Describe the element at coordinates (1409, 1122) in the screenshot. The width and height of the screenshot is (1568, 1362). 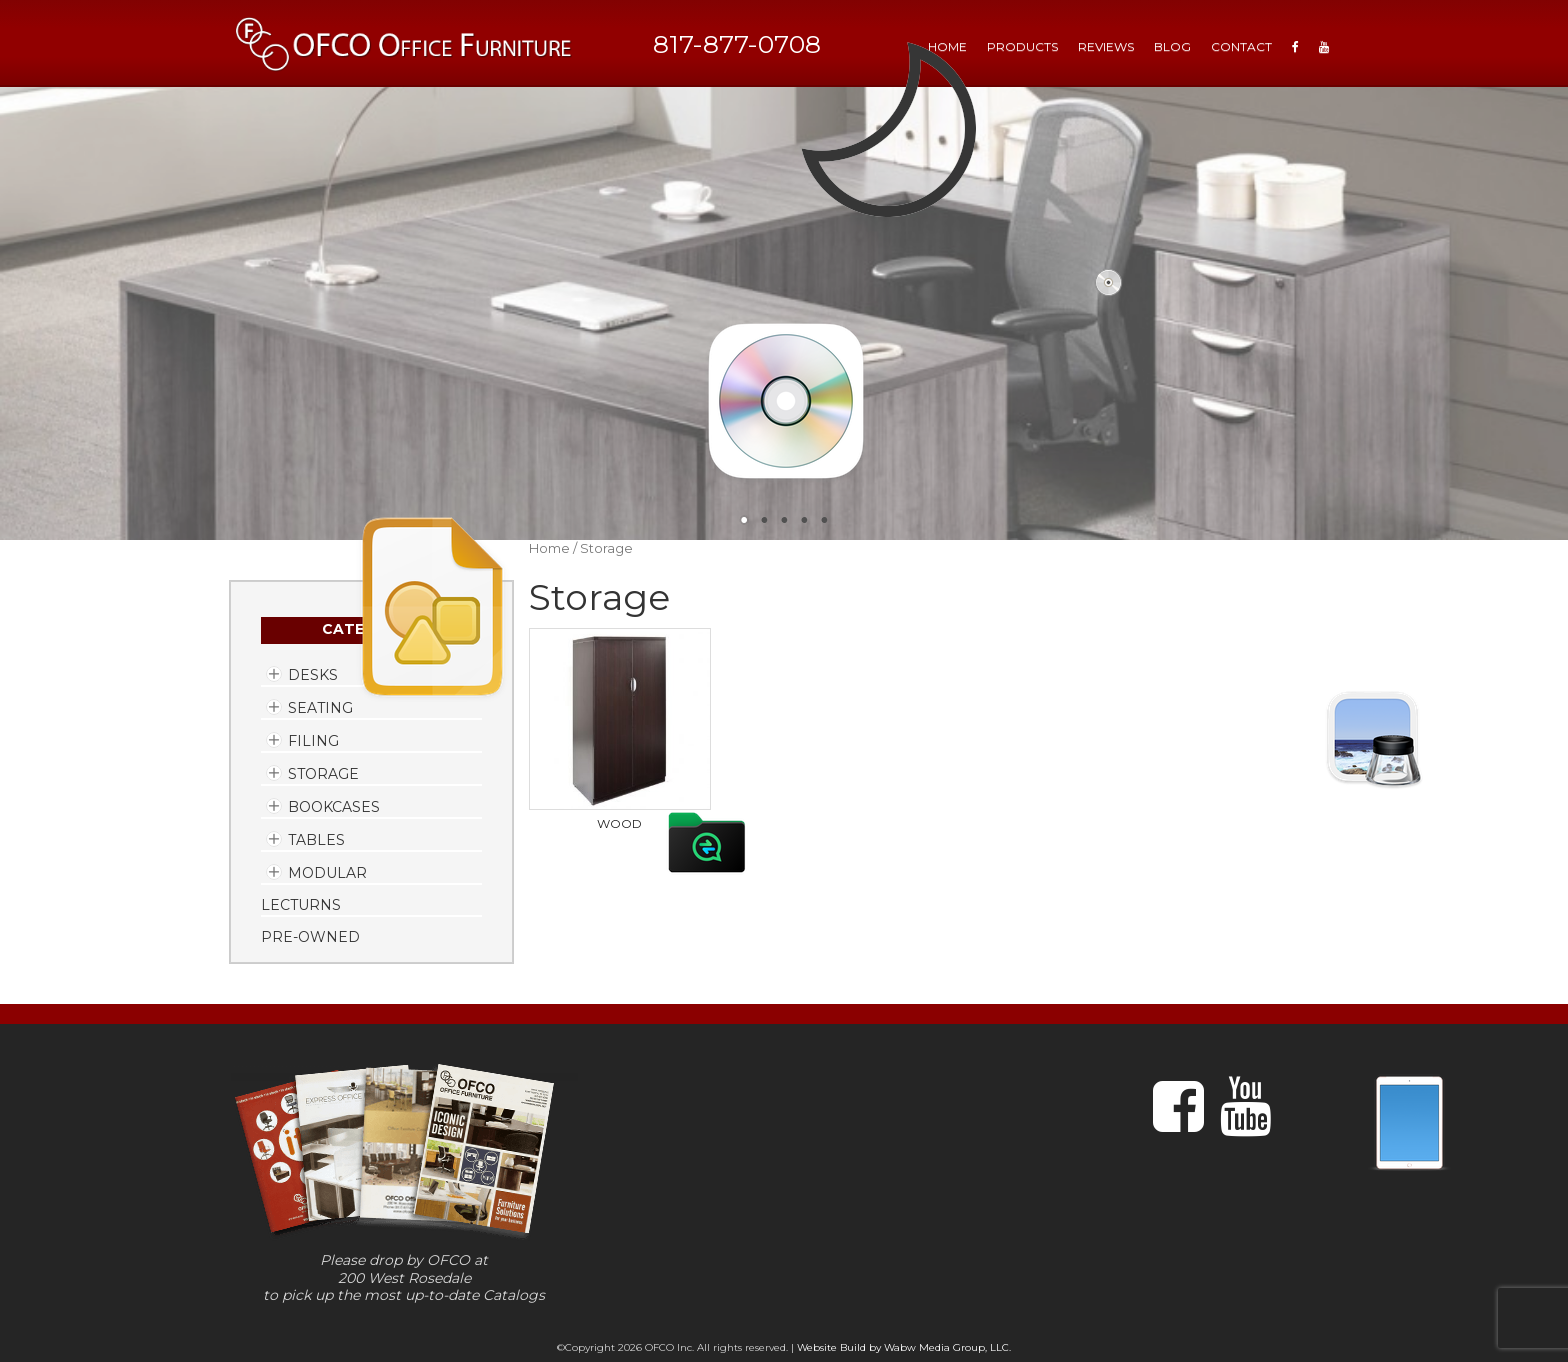
I see `iPad device with cellular connectivity` at that location.